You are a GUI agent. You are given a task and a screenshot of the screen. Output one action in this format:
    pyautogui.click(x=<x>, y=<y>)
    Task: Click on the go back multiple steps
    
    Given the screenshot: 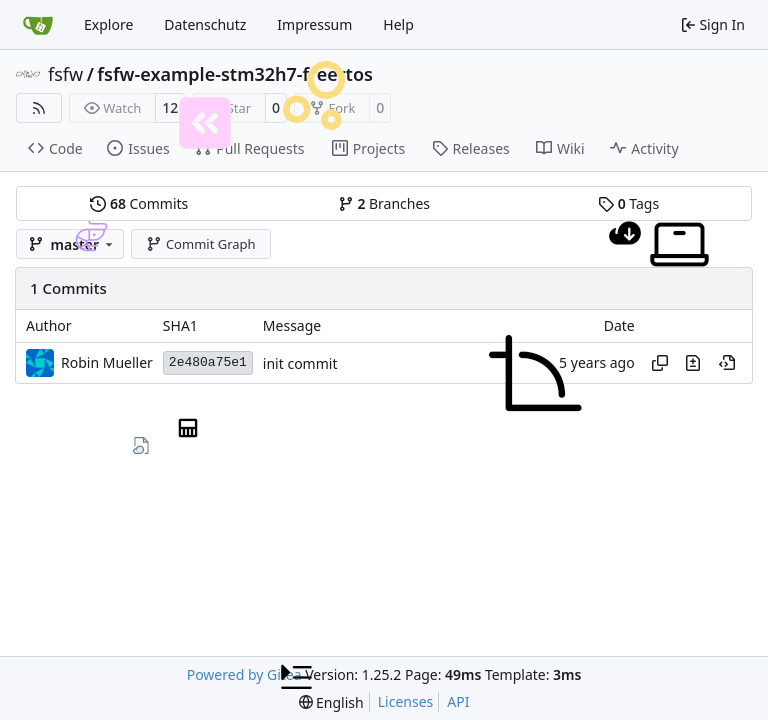 What is the action you would take?
    pyautogui.click(x=205, y=123)
    